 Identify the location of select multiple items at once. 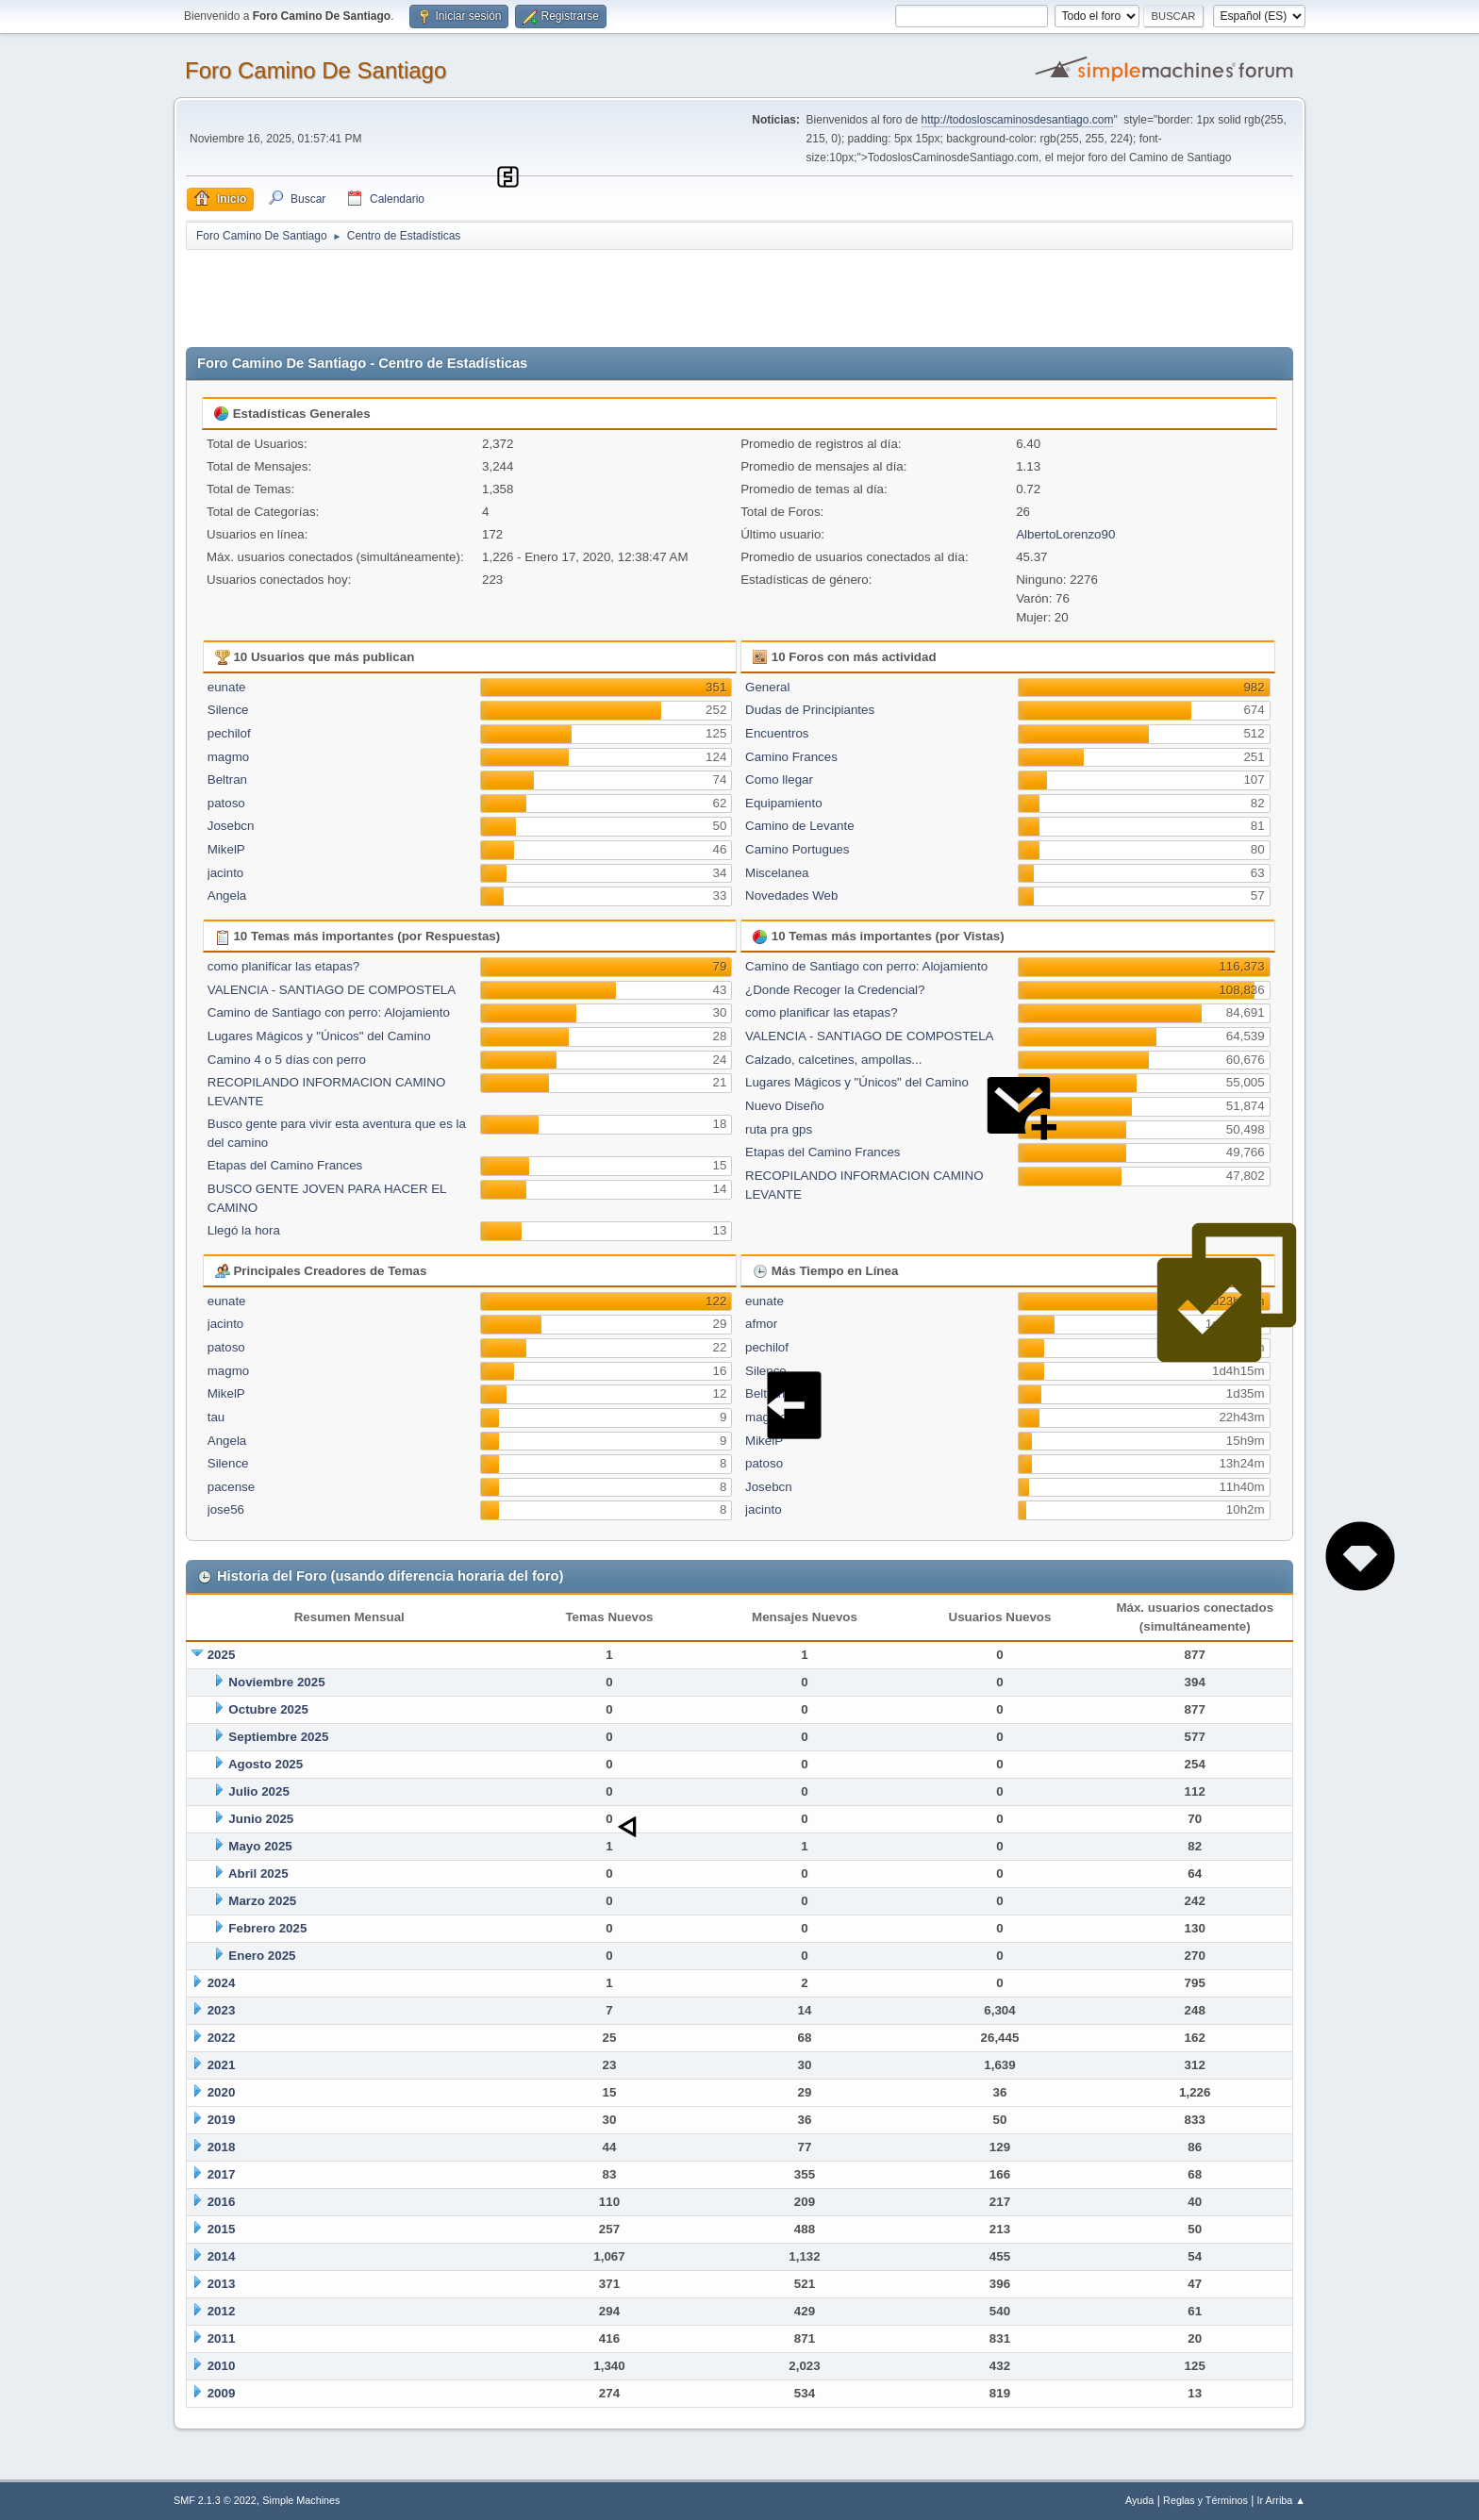
(1226, 1292).